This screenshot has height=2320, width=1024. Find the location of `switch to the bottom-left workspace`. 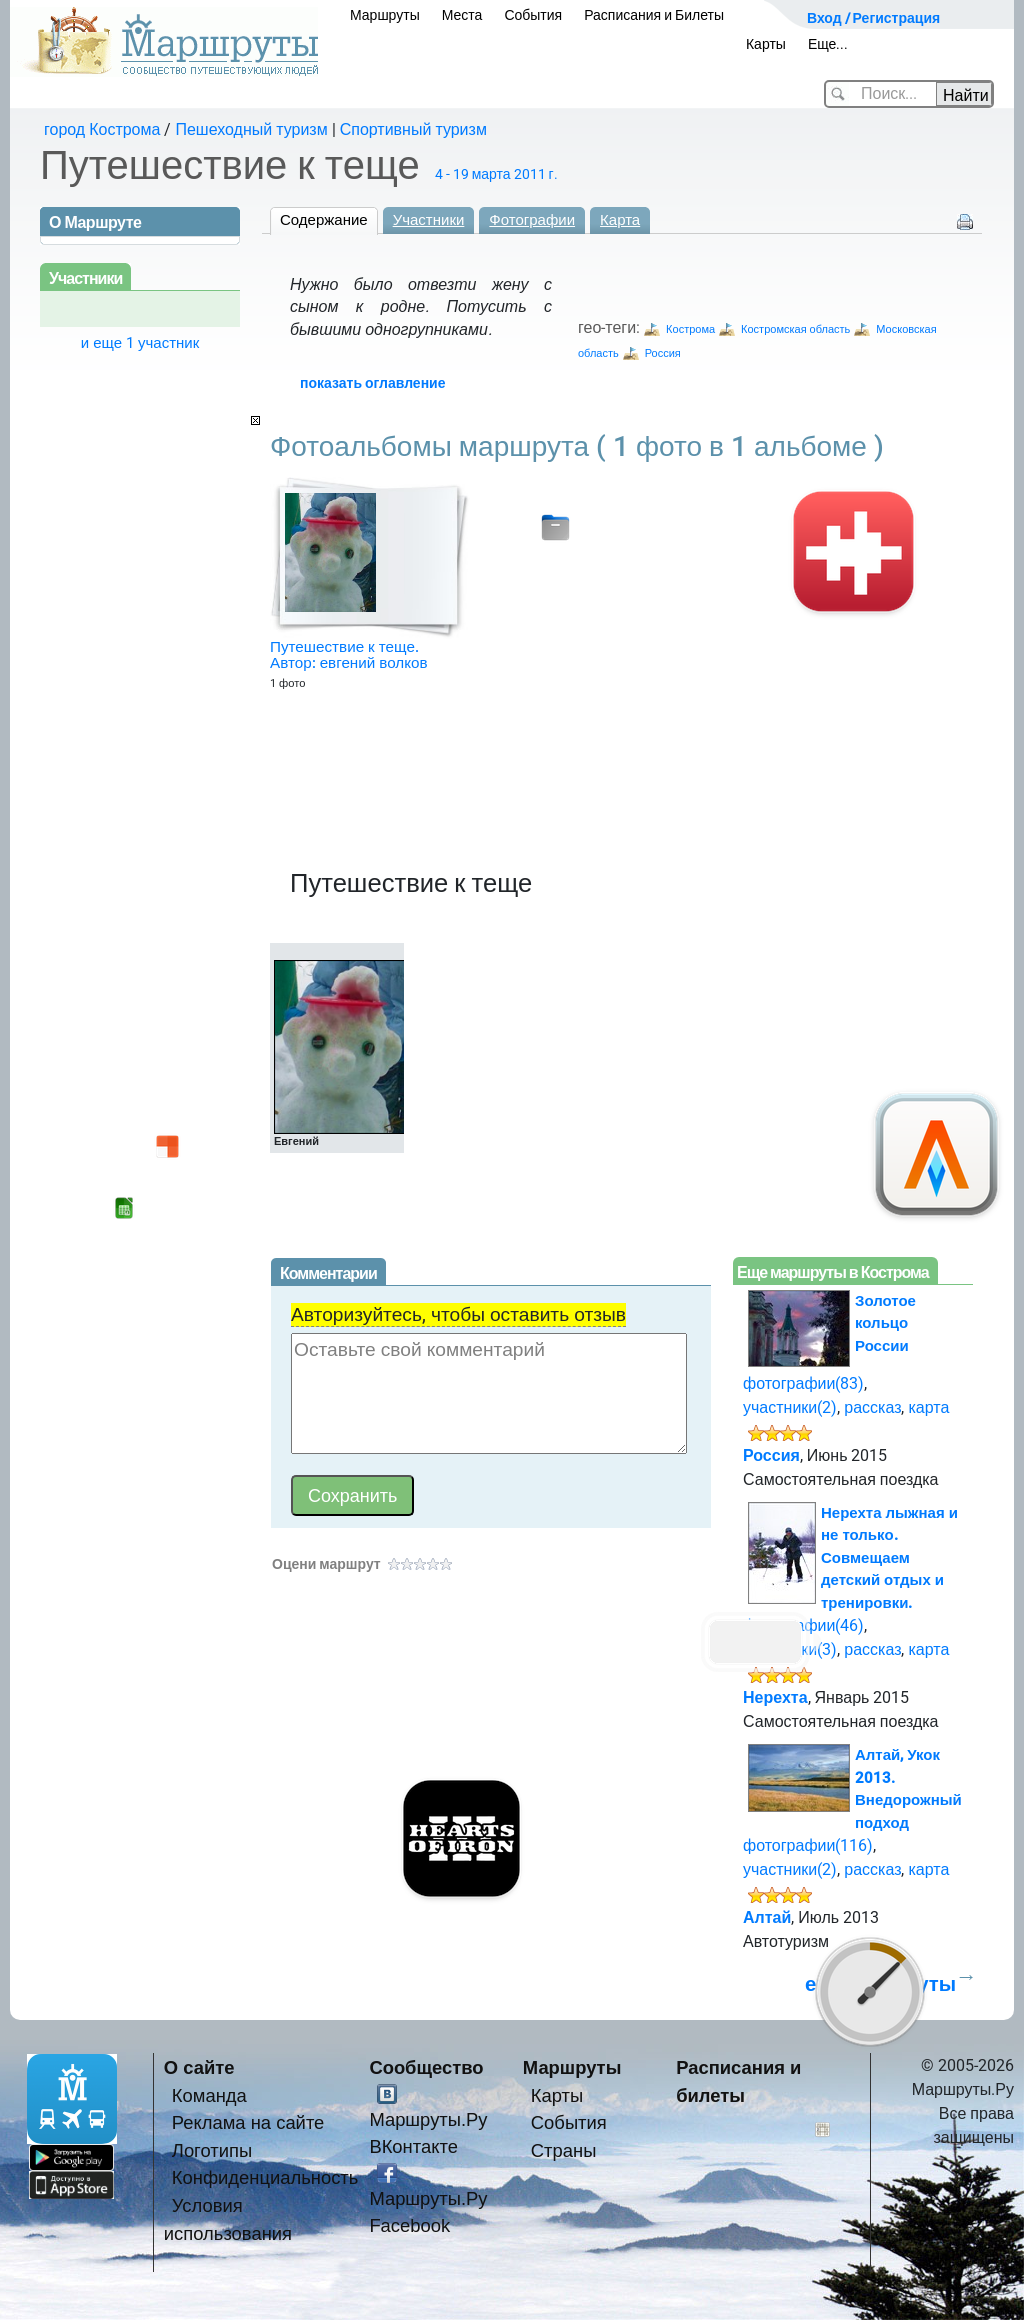

switch to the bottom-left workspace is located at coordinates (167, 1146).